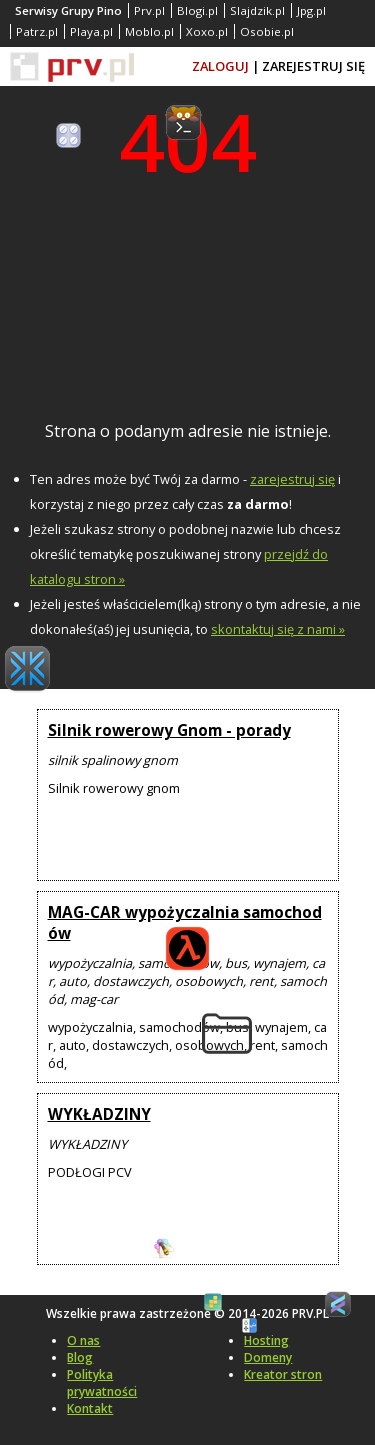 The height and width of the screenshot is (1445, 375). Describe the element at coordinates (68, 135) in the screenshot. I see `open Dosage medication tracking app` at that location.